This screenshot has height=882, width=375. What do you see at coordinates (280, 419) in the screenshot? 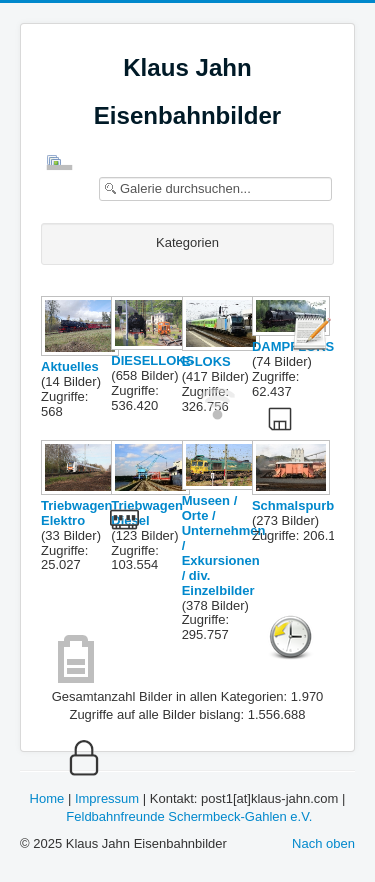
I see `save current file or document` at bounding box center [280, 419].